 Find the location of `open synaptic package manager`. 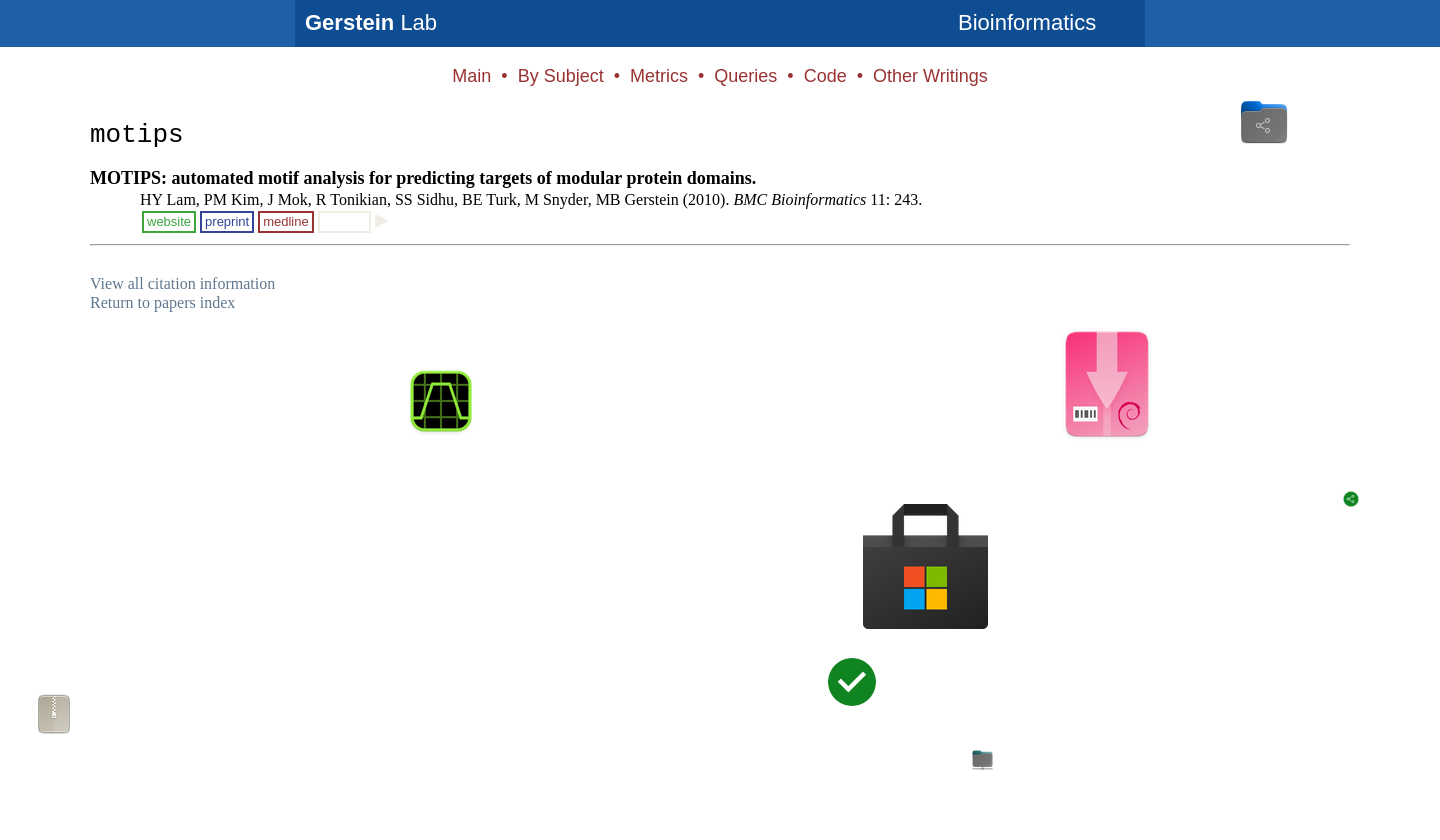

open synaptic package manager is located at coordinates (1107, 384).